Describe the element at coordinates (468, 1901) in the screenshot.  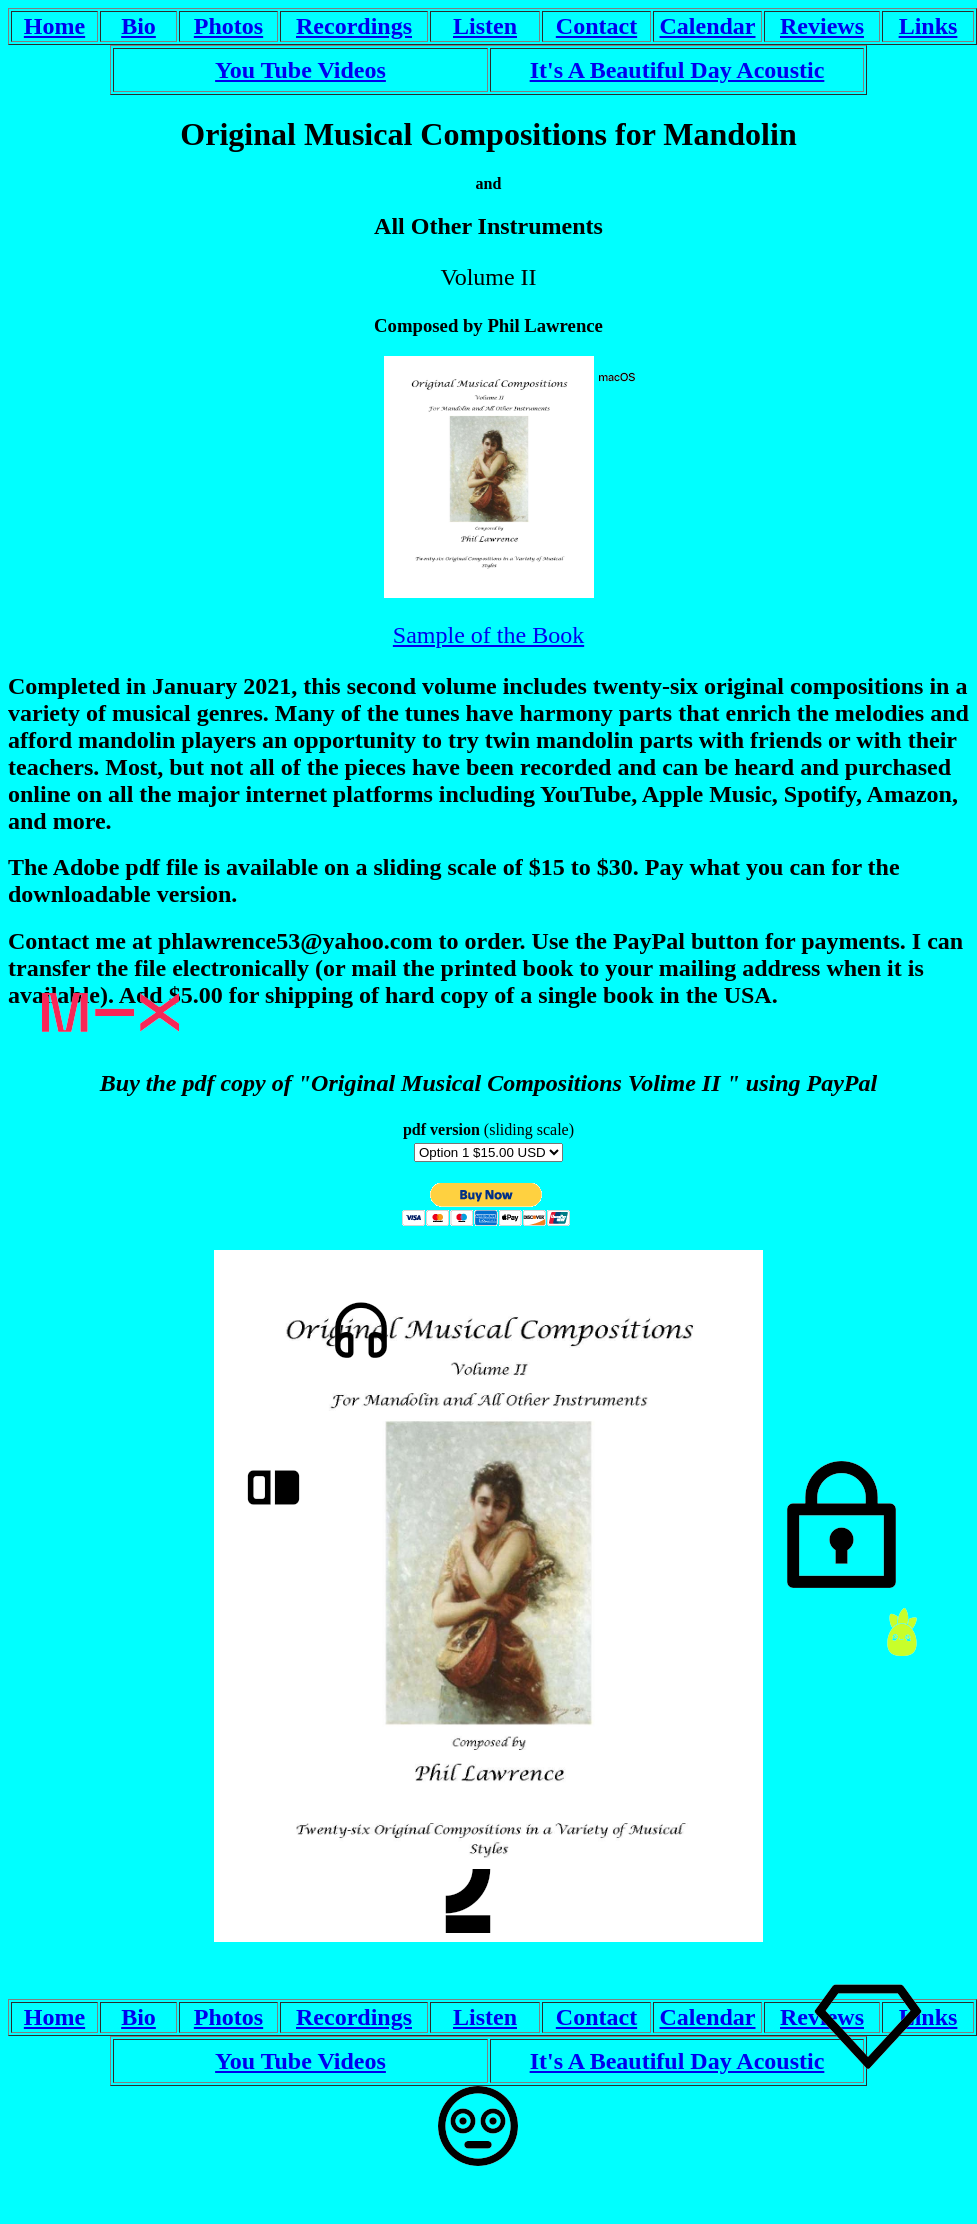
I see `embark studios logo` at that location.